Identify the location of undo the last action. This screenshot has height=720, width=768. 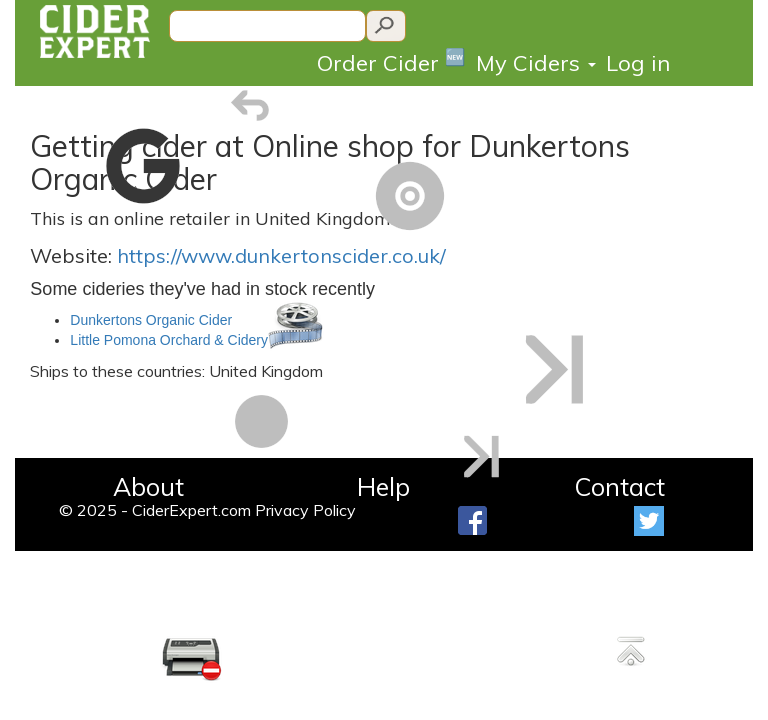
(250, 105).